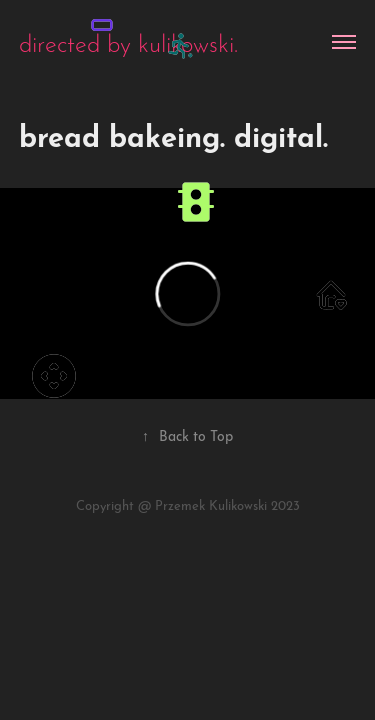 The width and height of the screenshot is (375, 720). Describe the element at coordinates (196, 202) in the screenshot. I see `view traffic conditions` at that location.